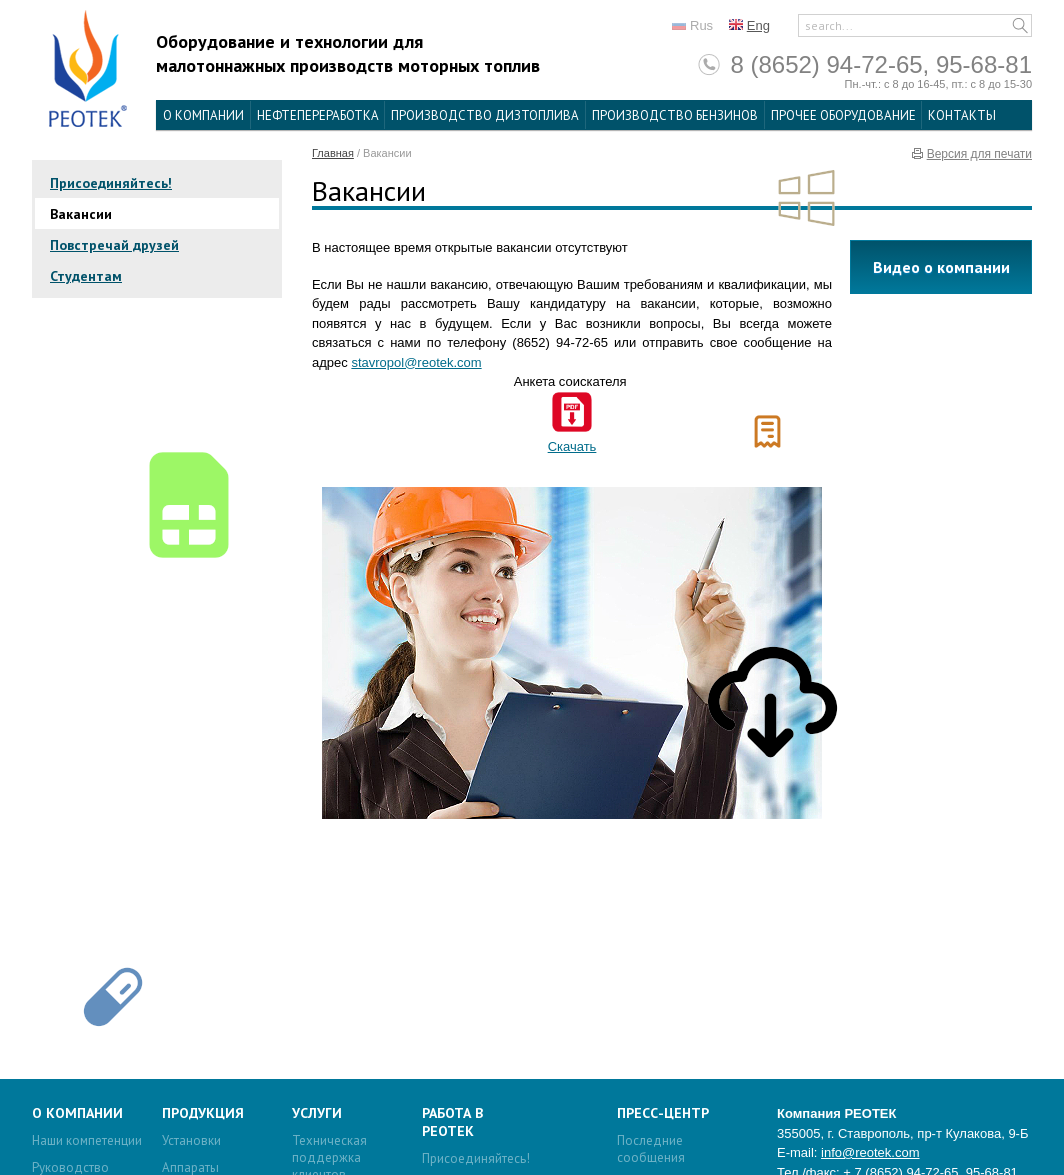 Image resolution: width=1064 pixels, height=1175 pixels. What do you see at coordinates (767, 431) in the screenshot?
I see `view purchase receipt or transaction history` at bounding box center [767, 431].